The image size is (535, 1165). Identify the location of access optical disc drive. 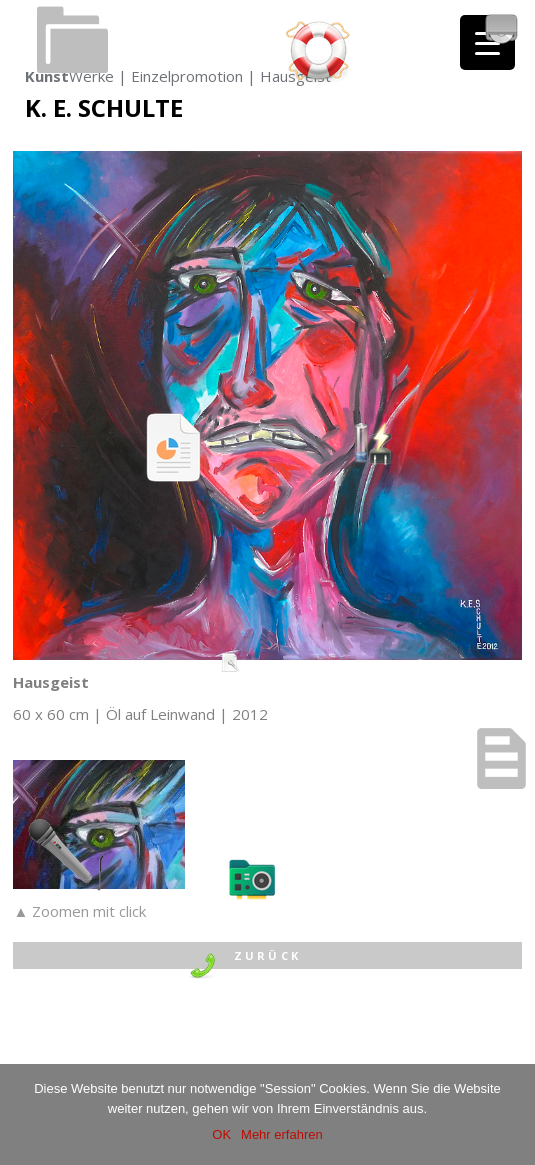
(501, 27).